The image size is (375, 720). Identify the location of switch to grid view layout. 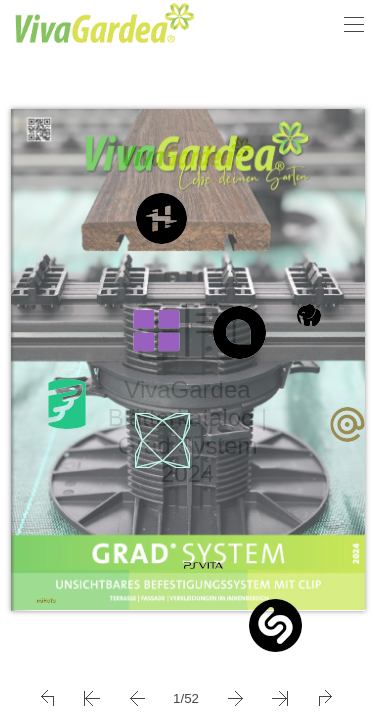
(156, 330).